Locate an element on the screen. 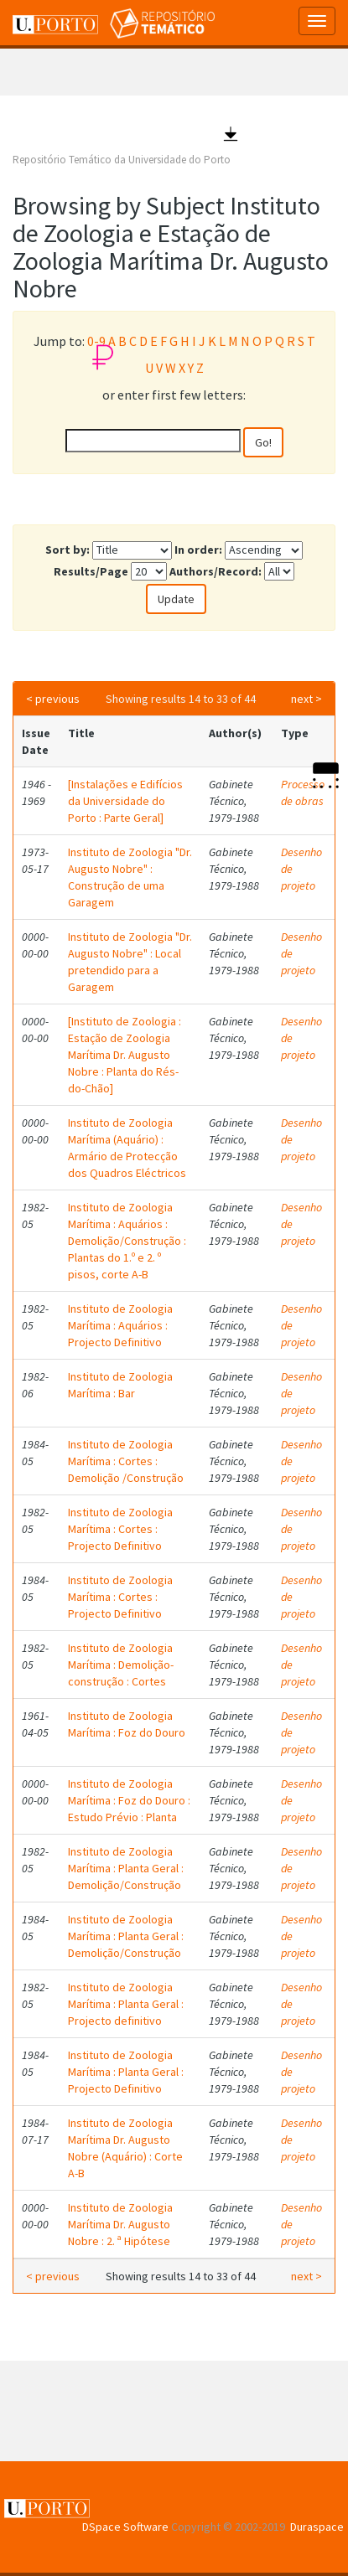 The image size is (348, 2576). download a file is located at coordinates (231, 134).